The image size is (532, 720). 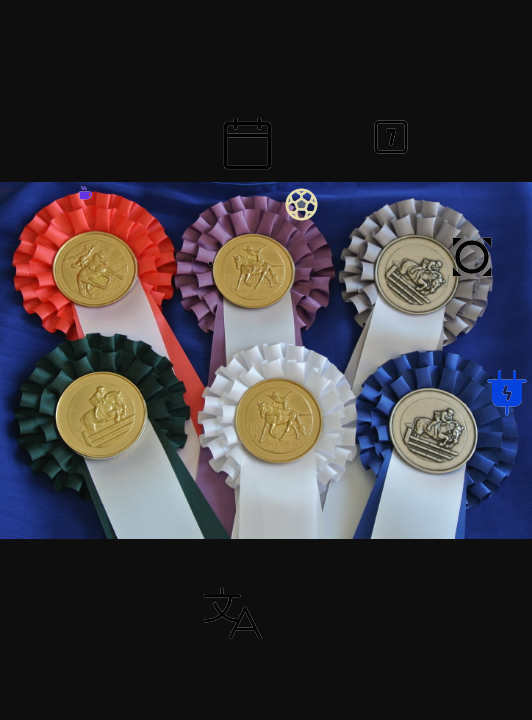 What do you see at coordinates (472, 257) in the screenshot?
I see `expand content to fill available space` at bounding box center [472, 257].